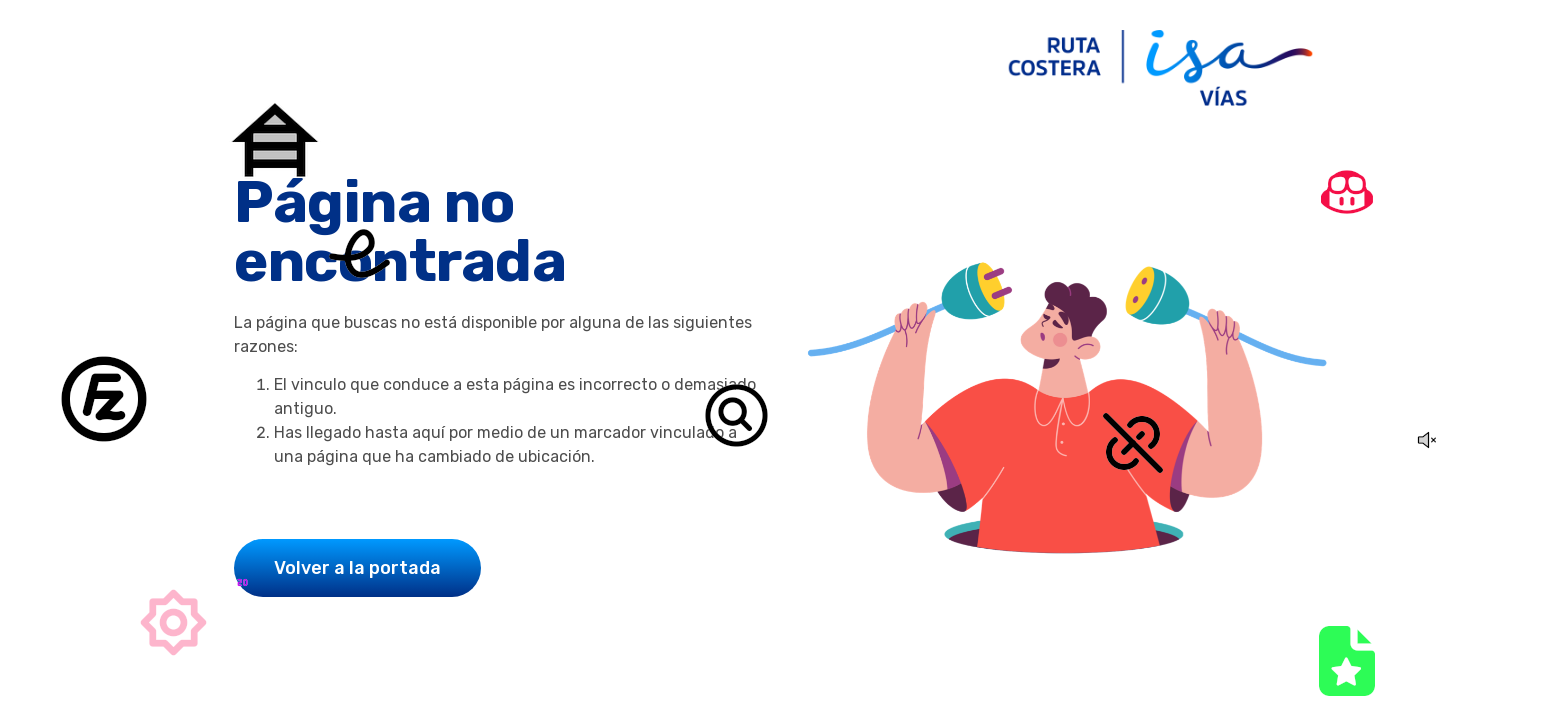 Image resolution: width=1568 pixels, height=720 pixels. I want to click on adjust screen brightness settings, so click(173, 622).